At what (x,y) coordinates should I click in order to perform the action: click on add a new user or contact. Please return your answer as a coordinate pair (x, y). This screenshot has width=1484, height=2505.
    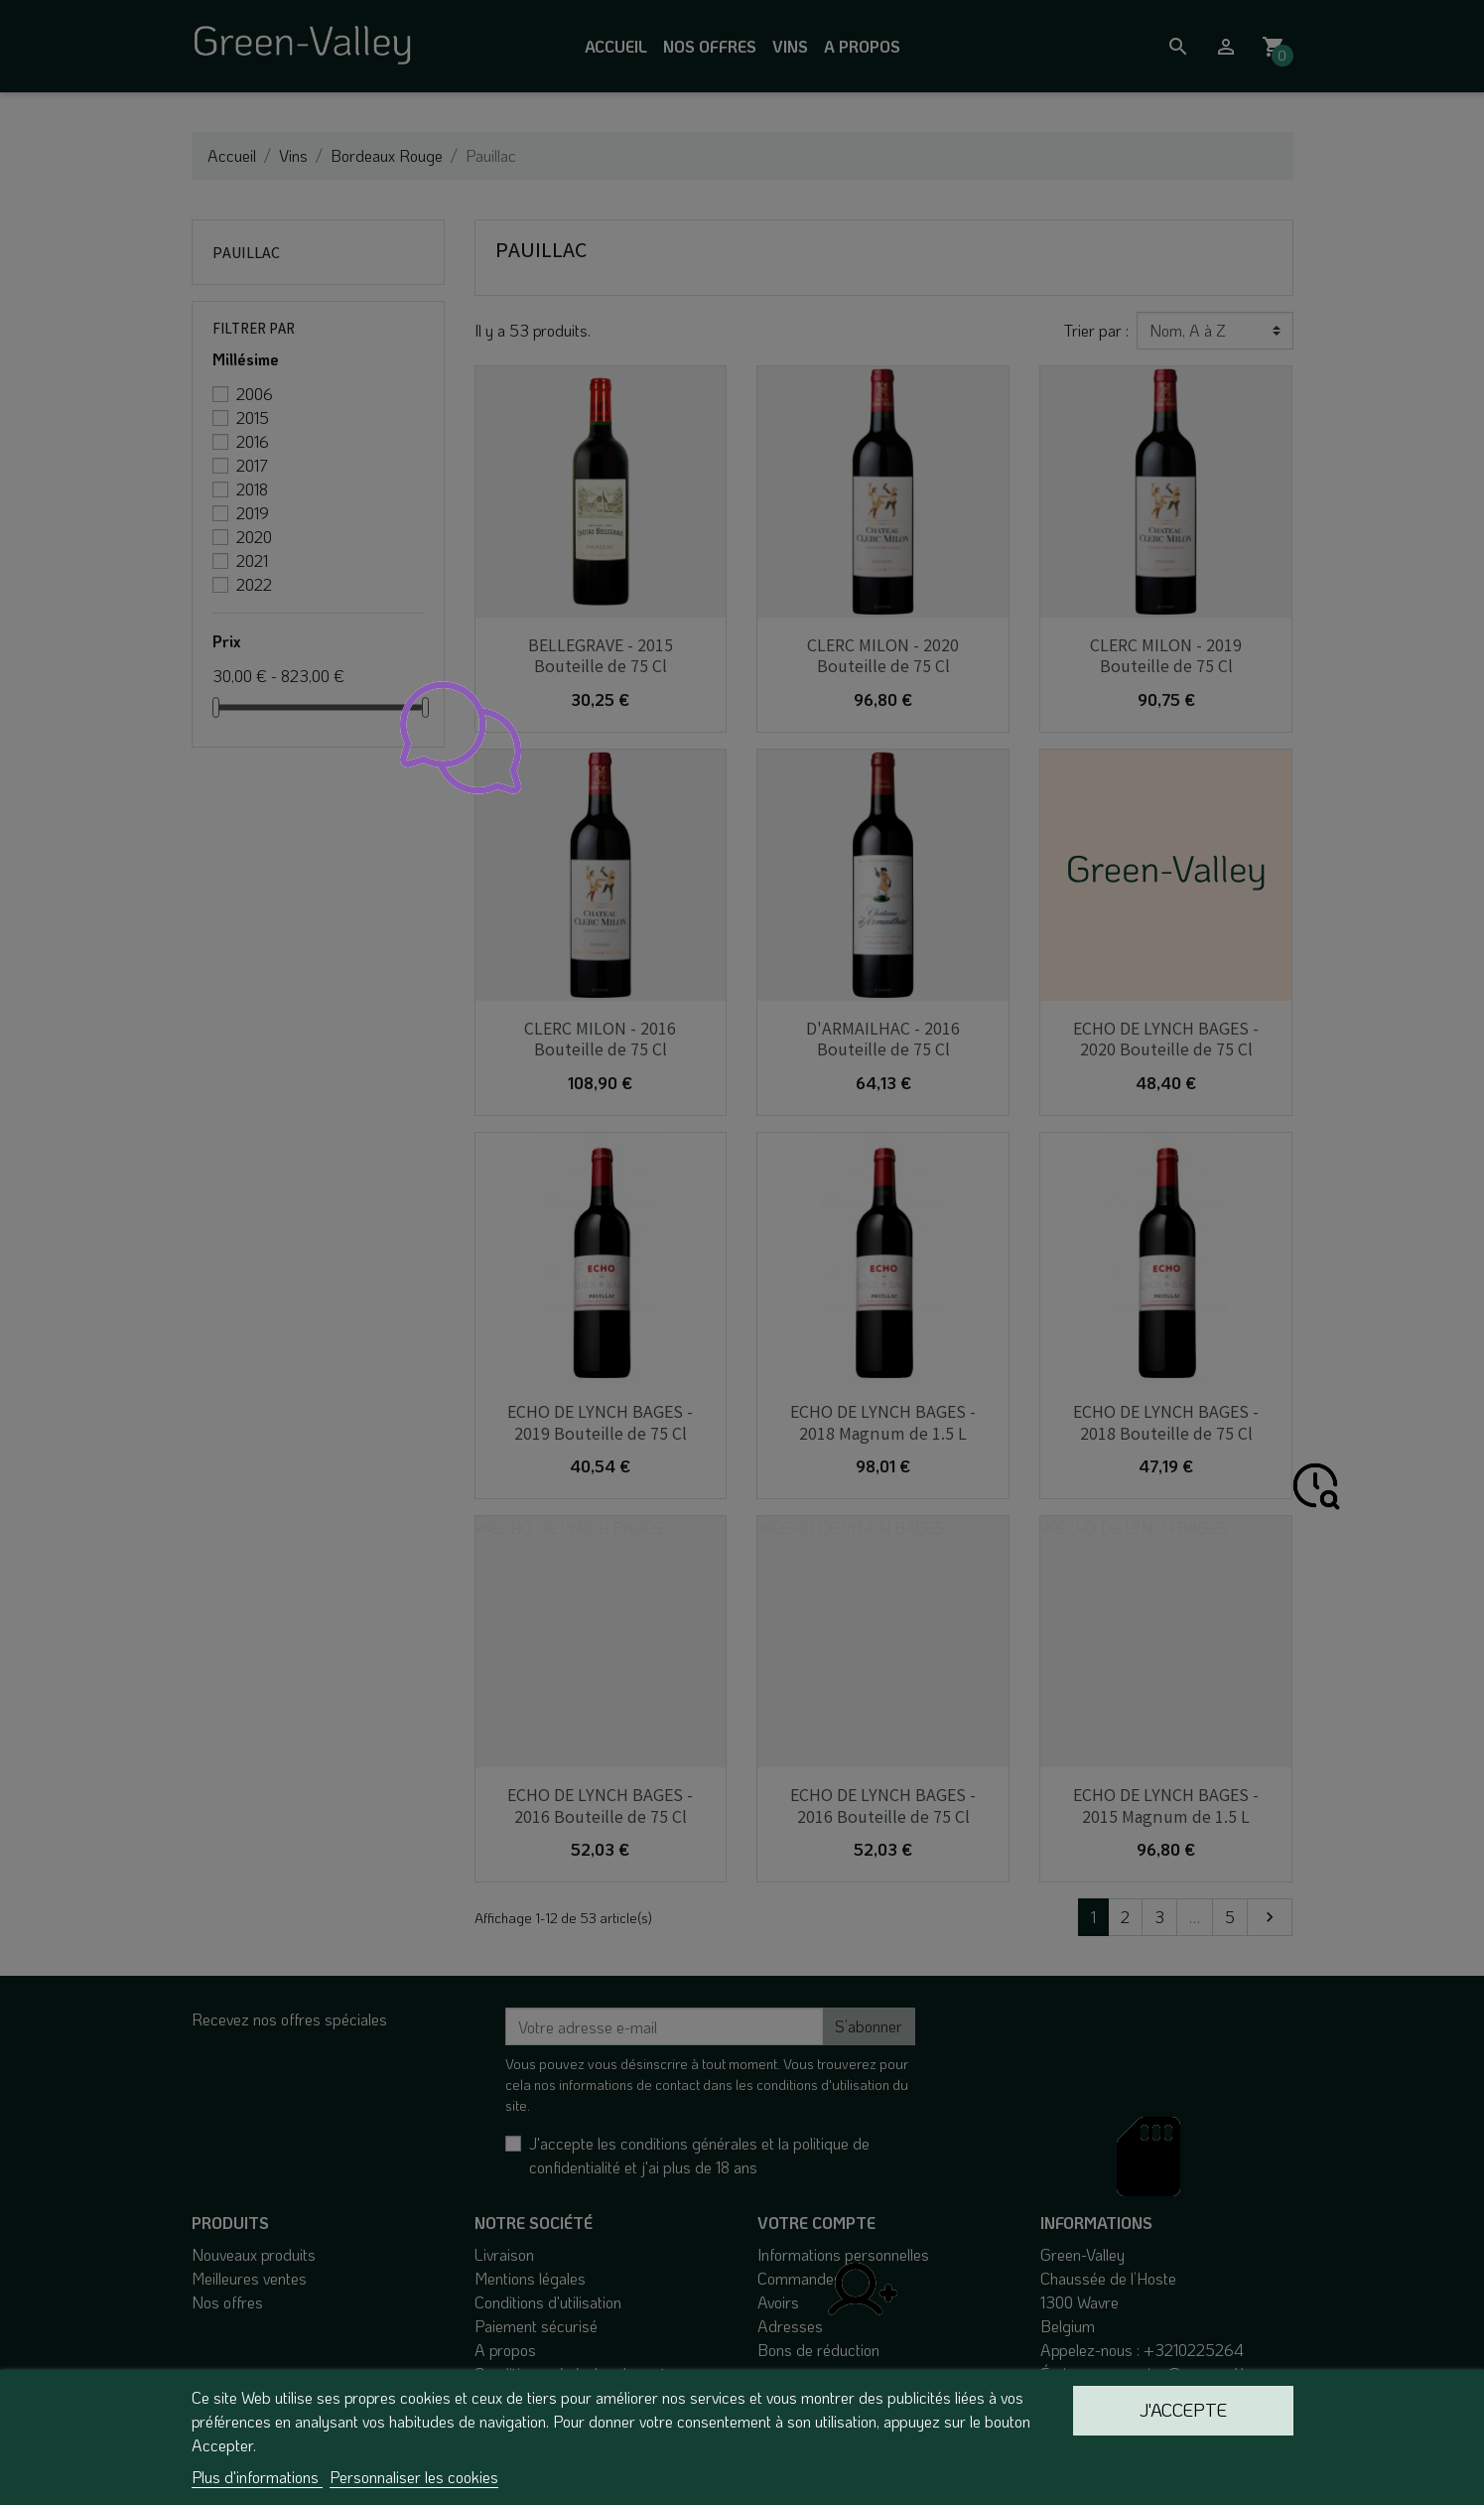
    Looking at the image, I should click on (861, 2291).